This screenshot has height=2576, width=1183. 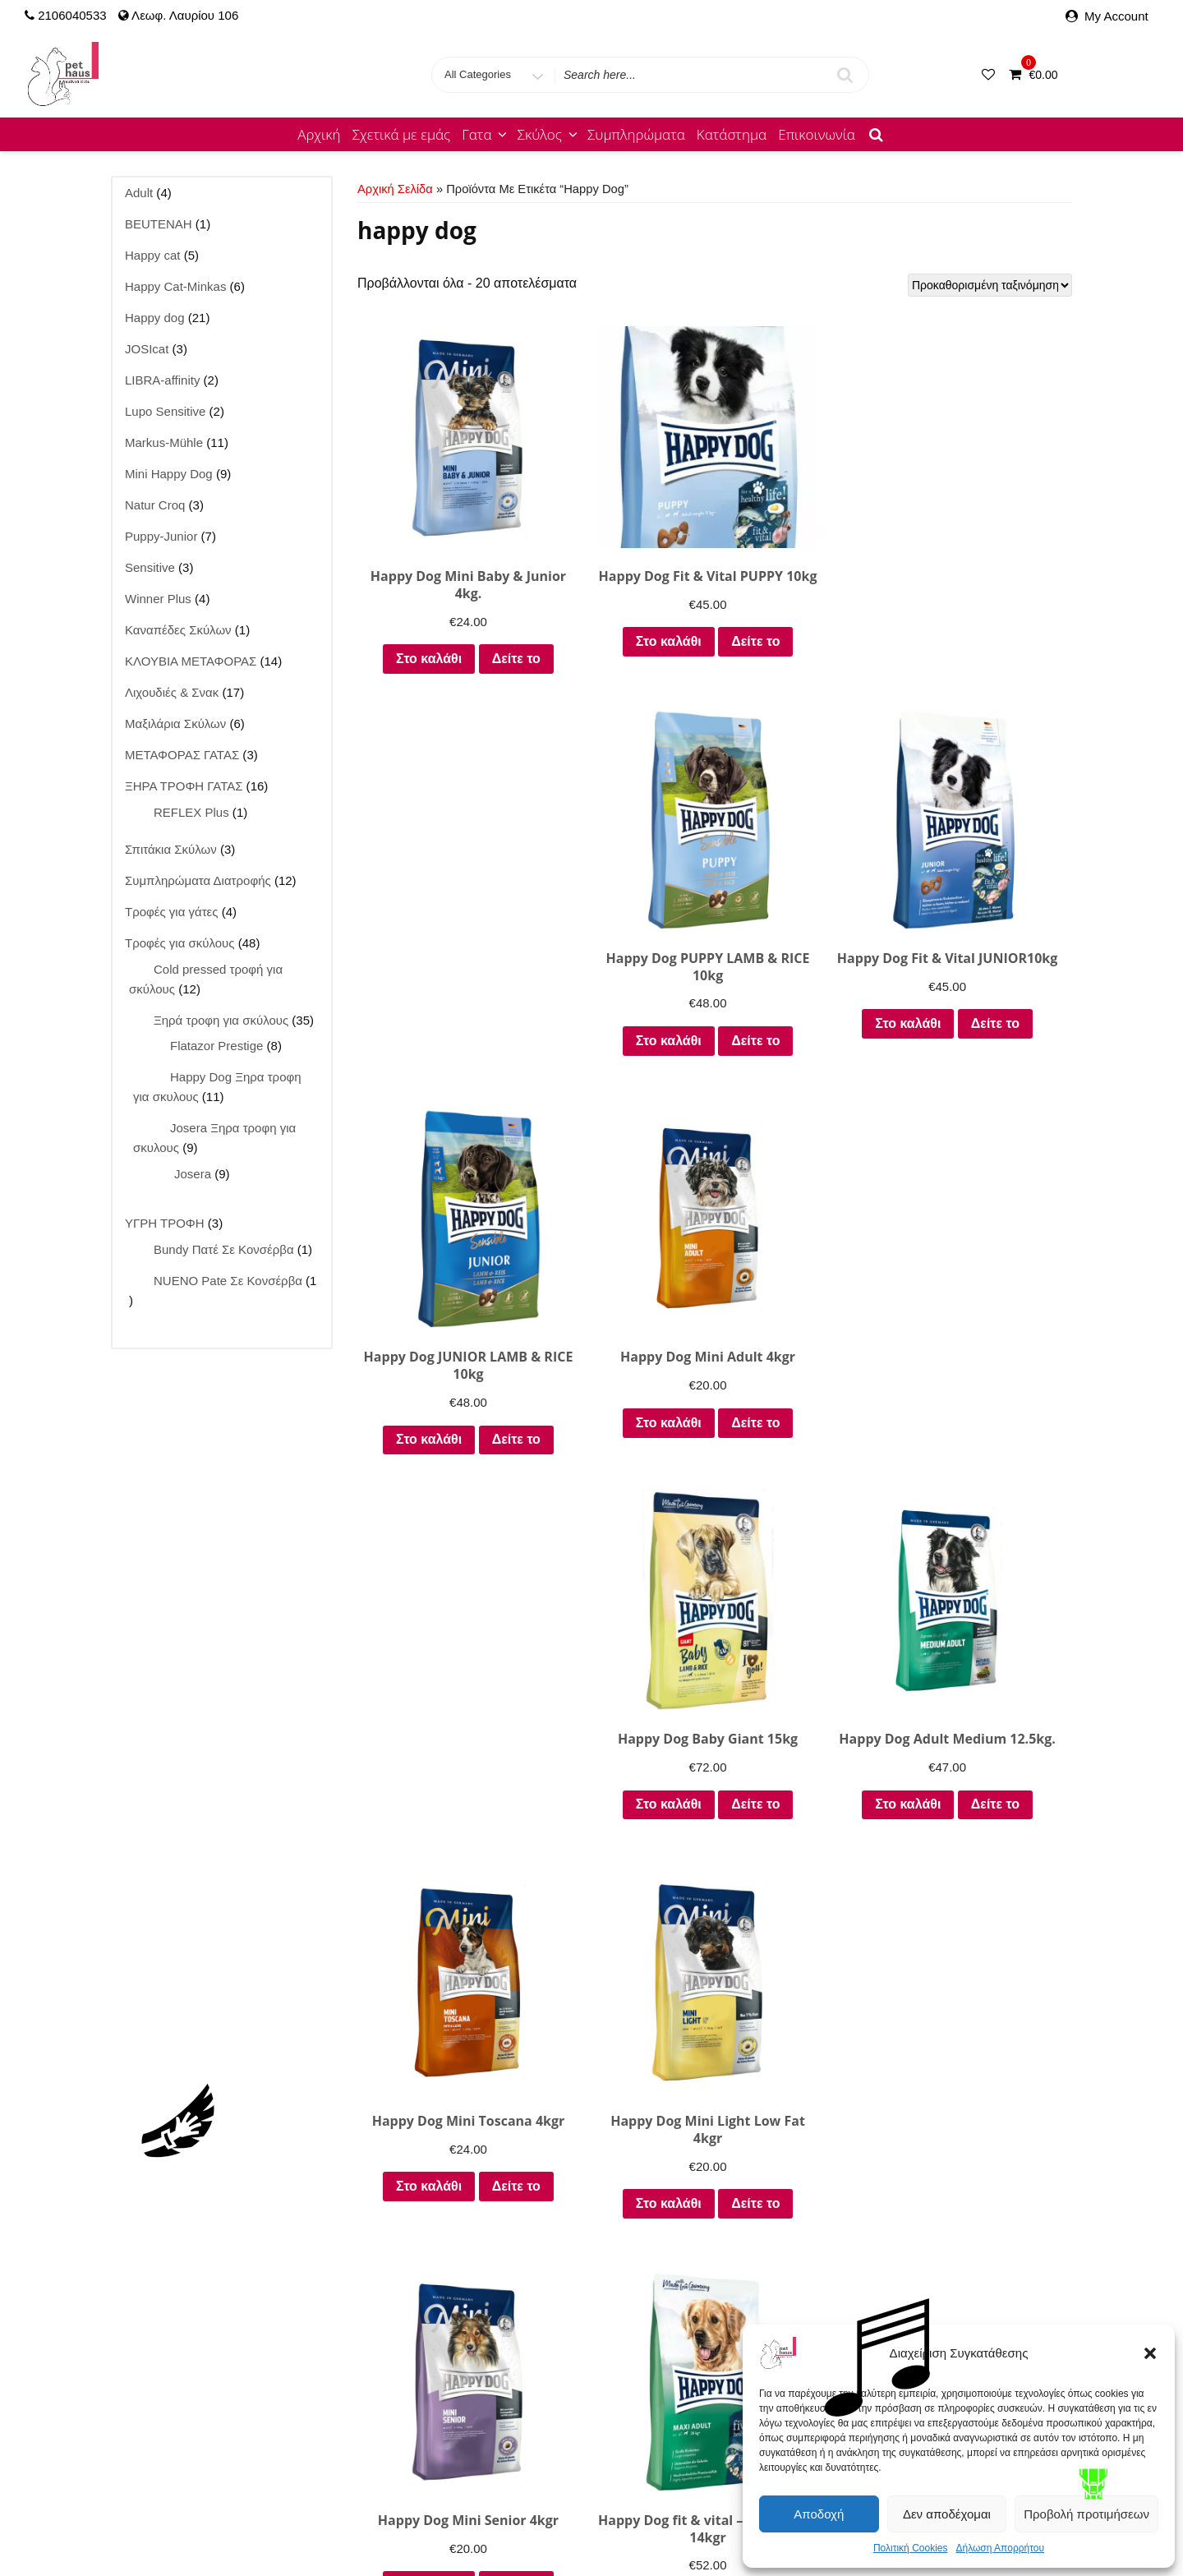 I want to click on play music or audio, so click(x=879, y=2357).